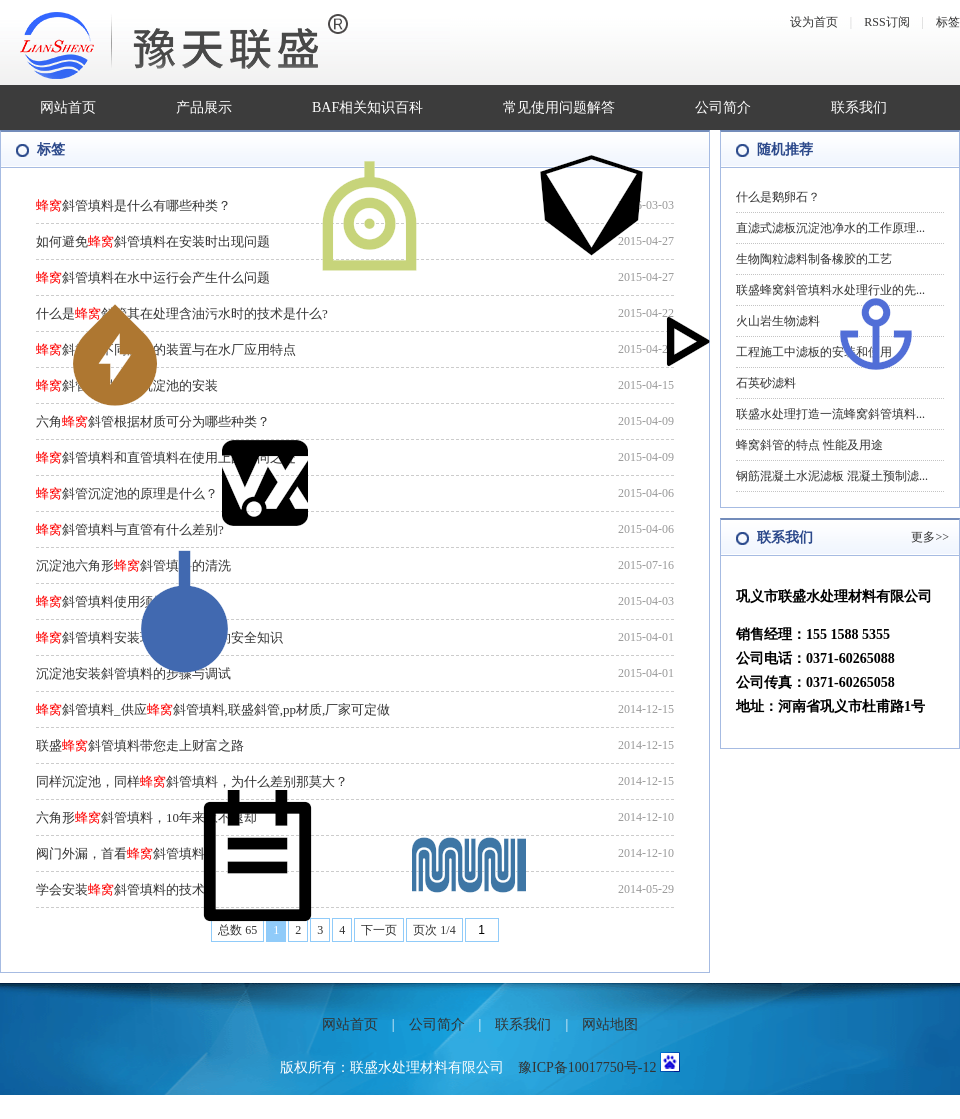  Describe the element at coordinates (115, 359) in the screenshot. I see `hydroelectric power or water energy indicator` at that location.